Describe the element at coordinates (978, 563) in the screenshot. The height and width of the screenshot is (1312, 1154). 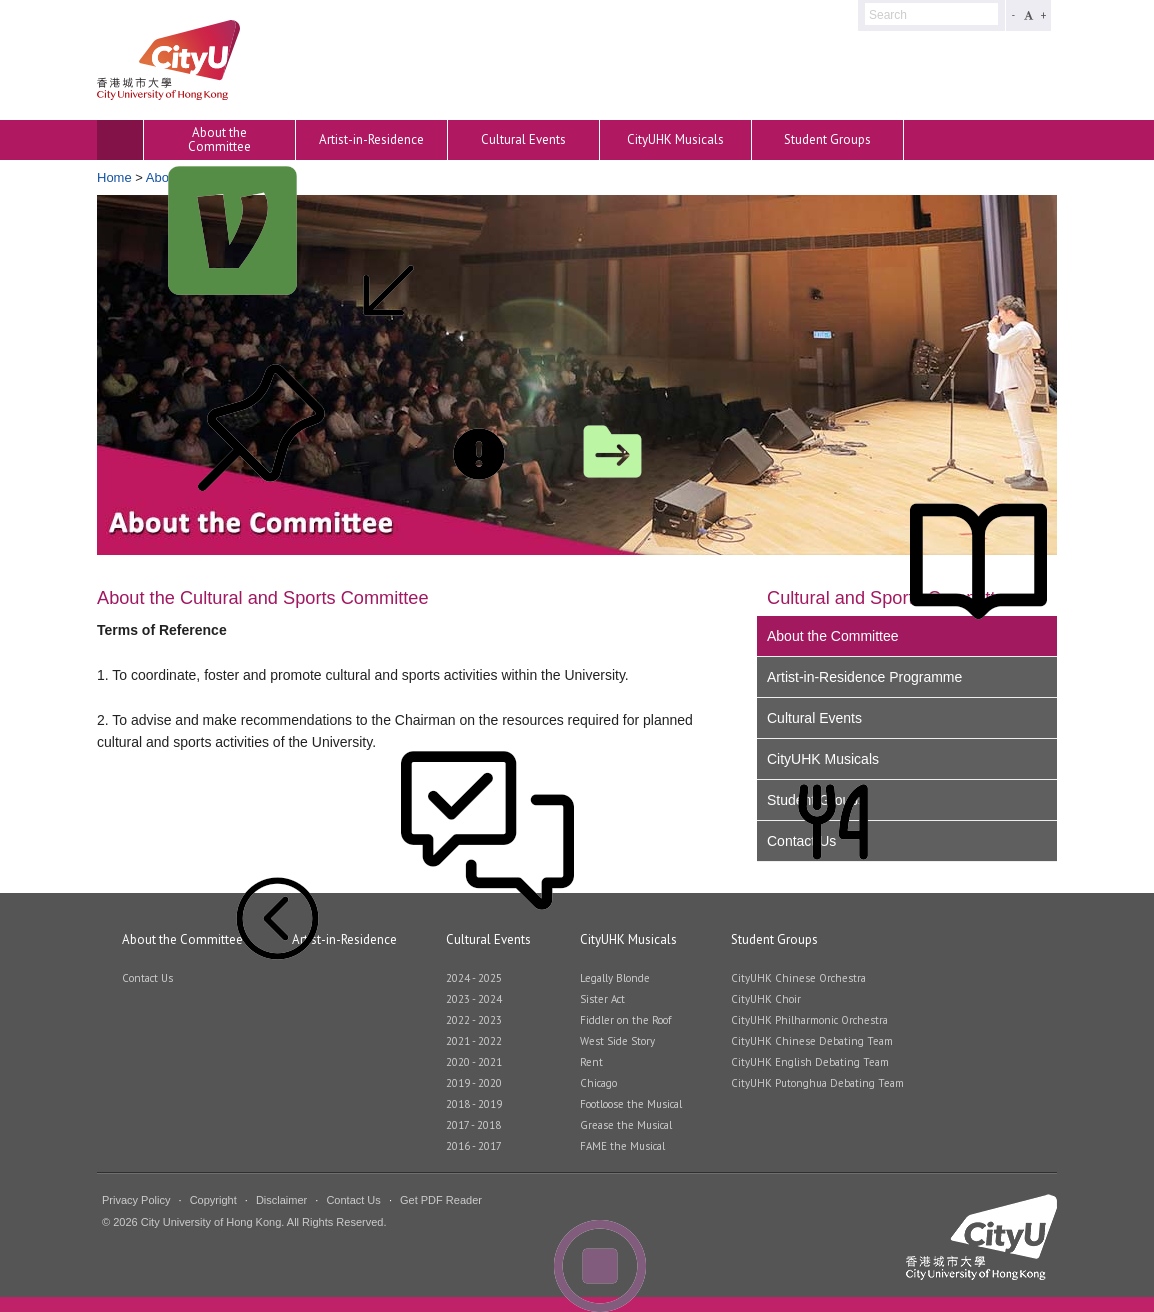
I see `access documentation or readme` at that location.